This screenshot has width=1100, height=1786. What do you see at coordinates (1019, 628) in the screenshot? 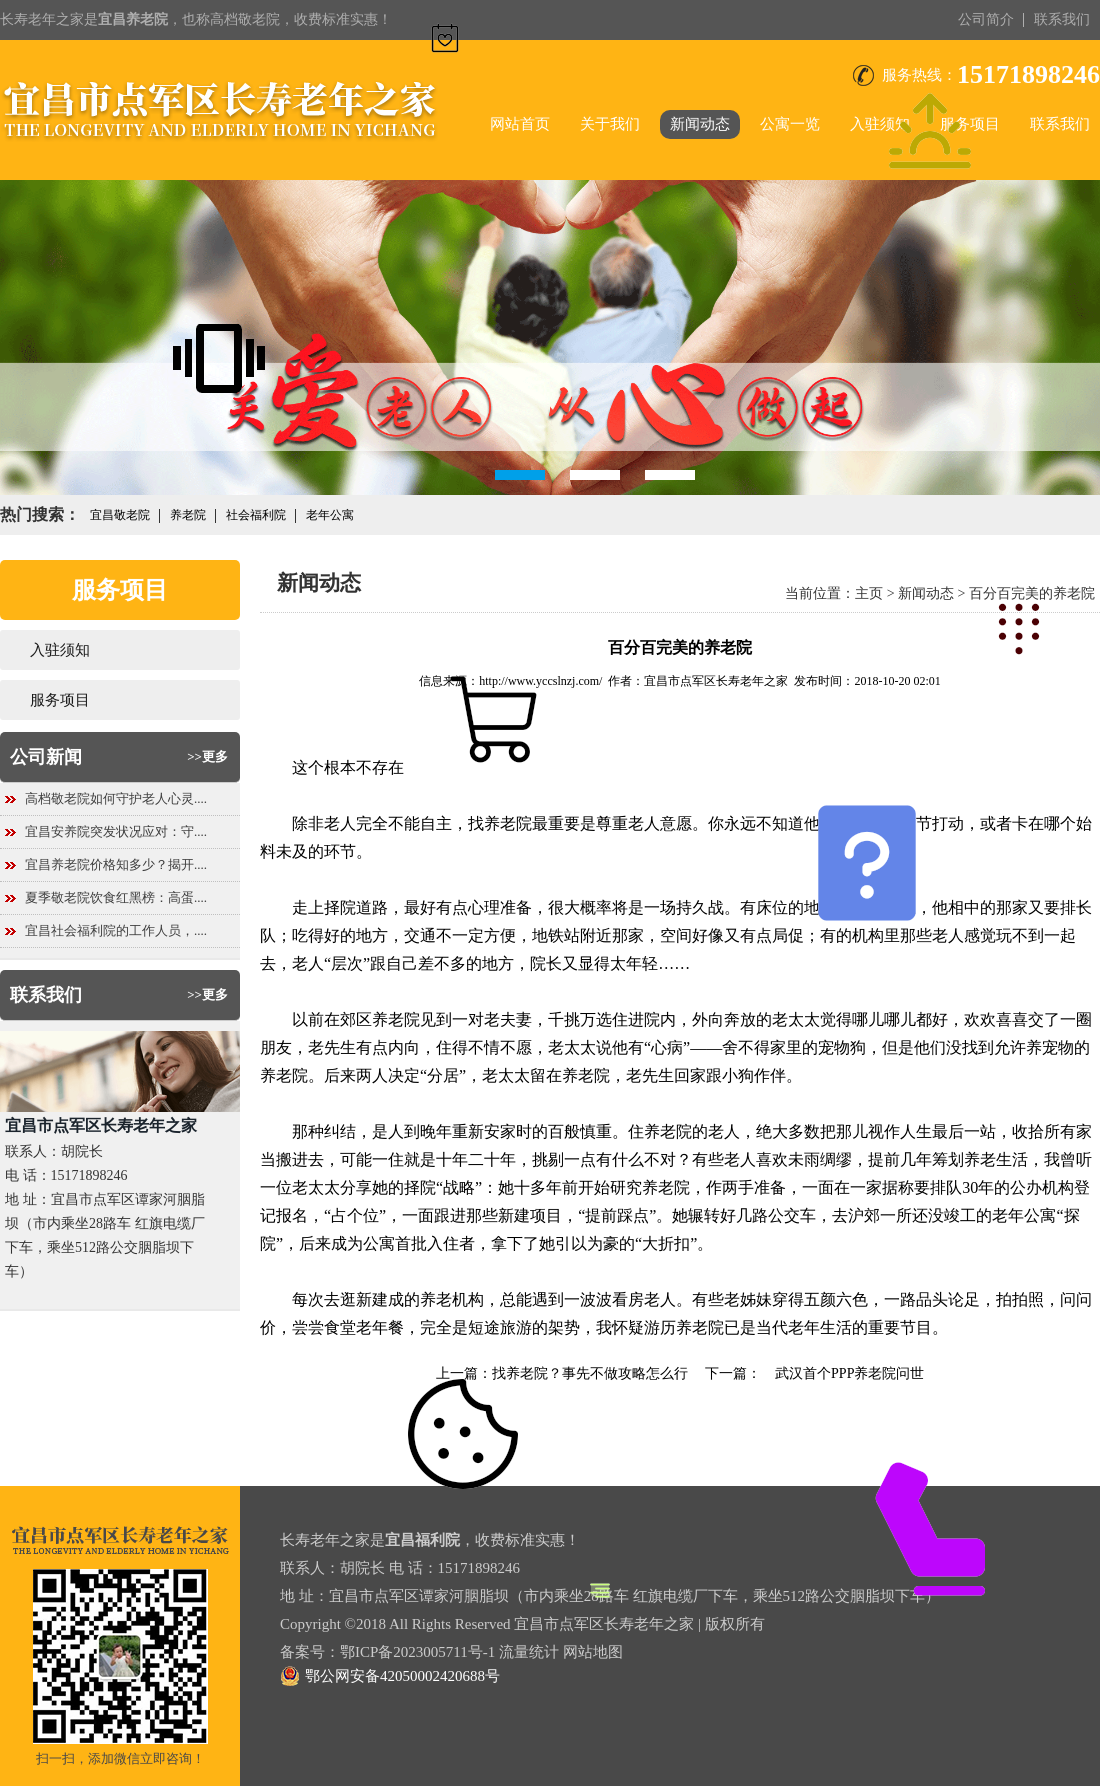
I see `open numeric keypad for input` at bounding box center [1019, 628].